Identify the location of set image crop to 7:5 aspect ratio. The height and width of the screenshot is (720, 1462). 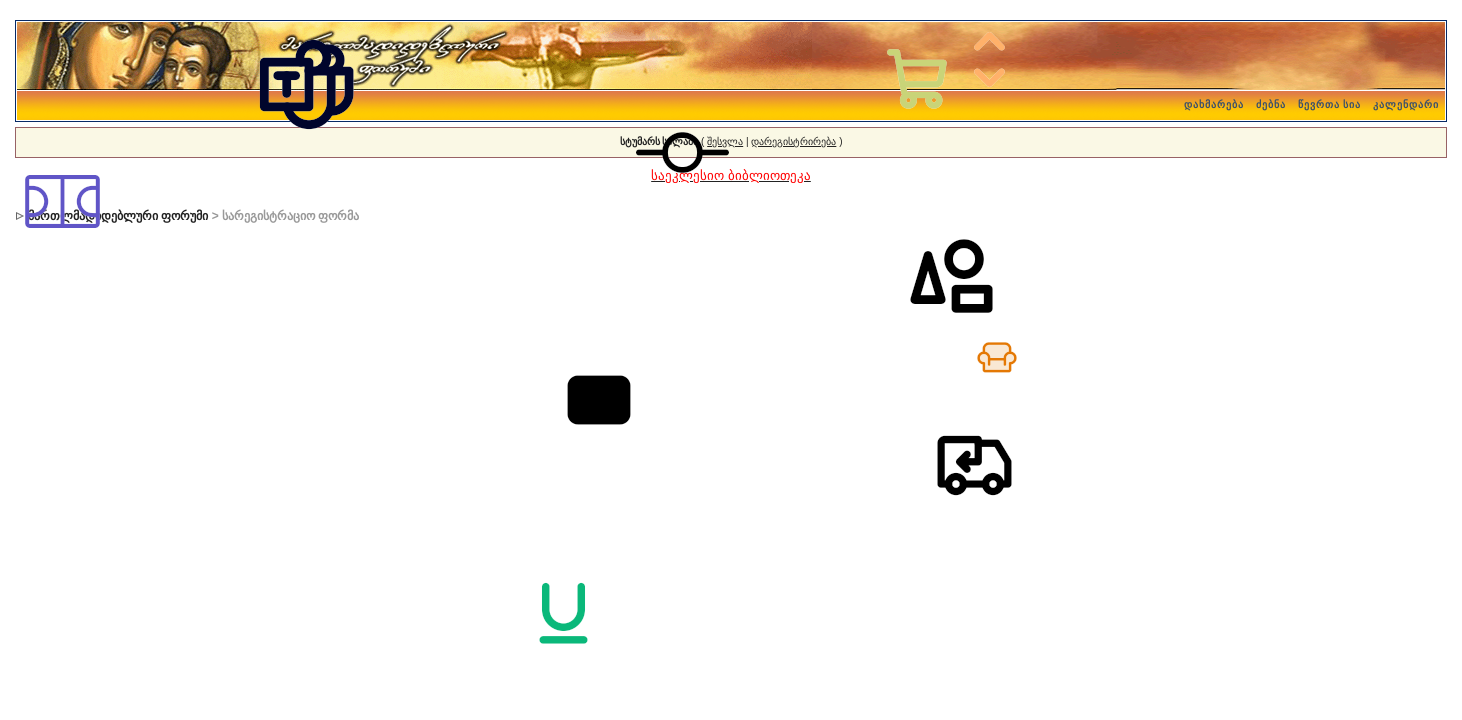
(599, 400).